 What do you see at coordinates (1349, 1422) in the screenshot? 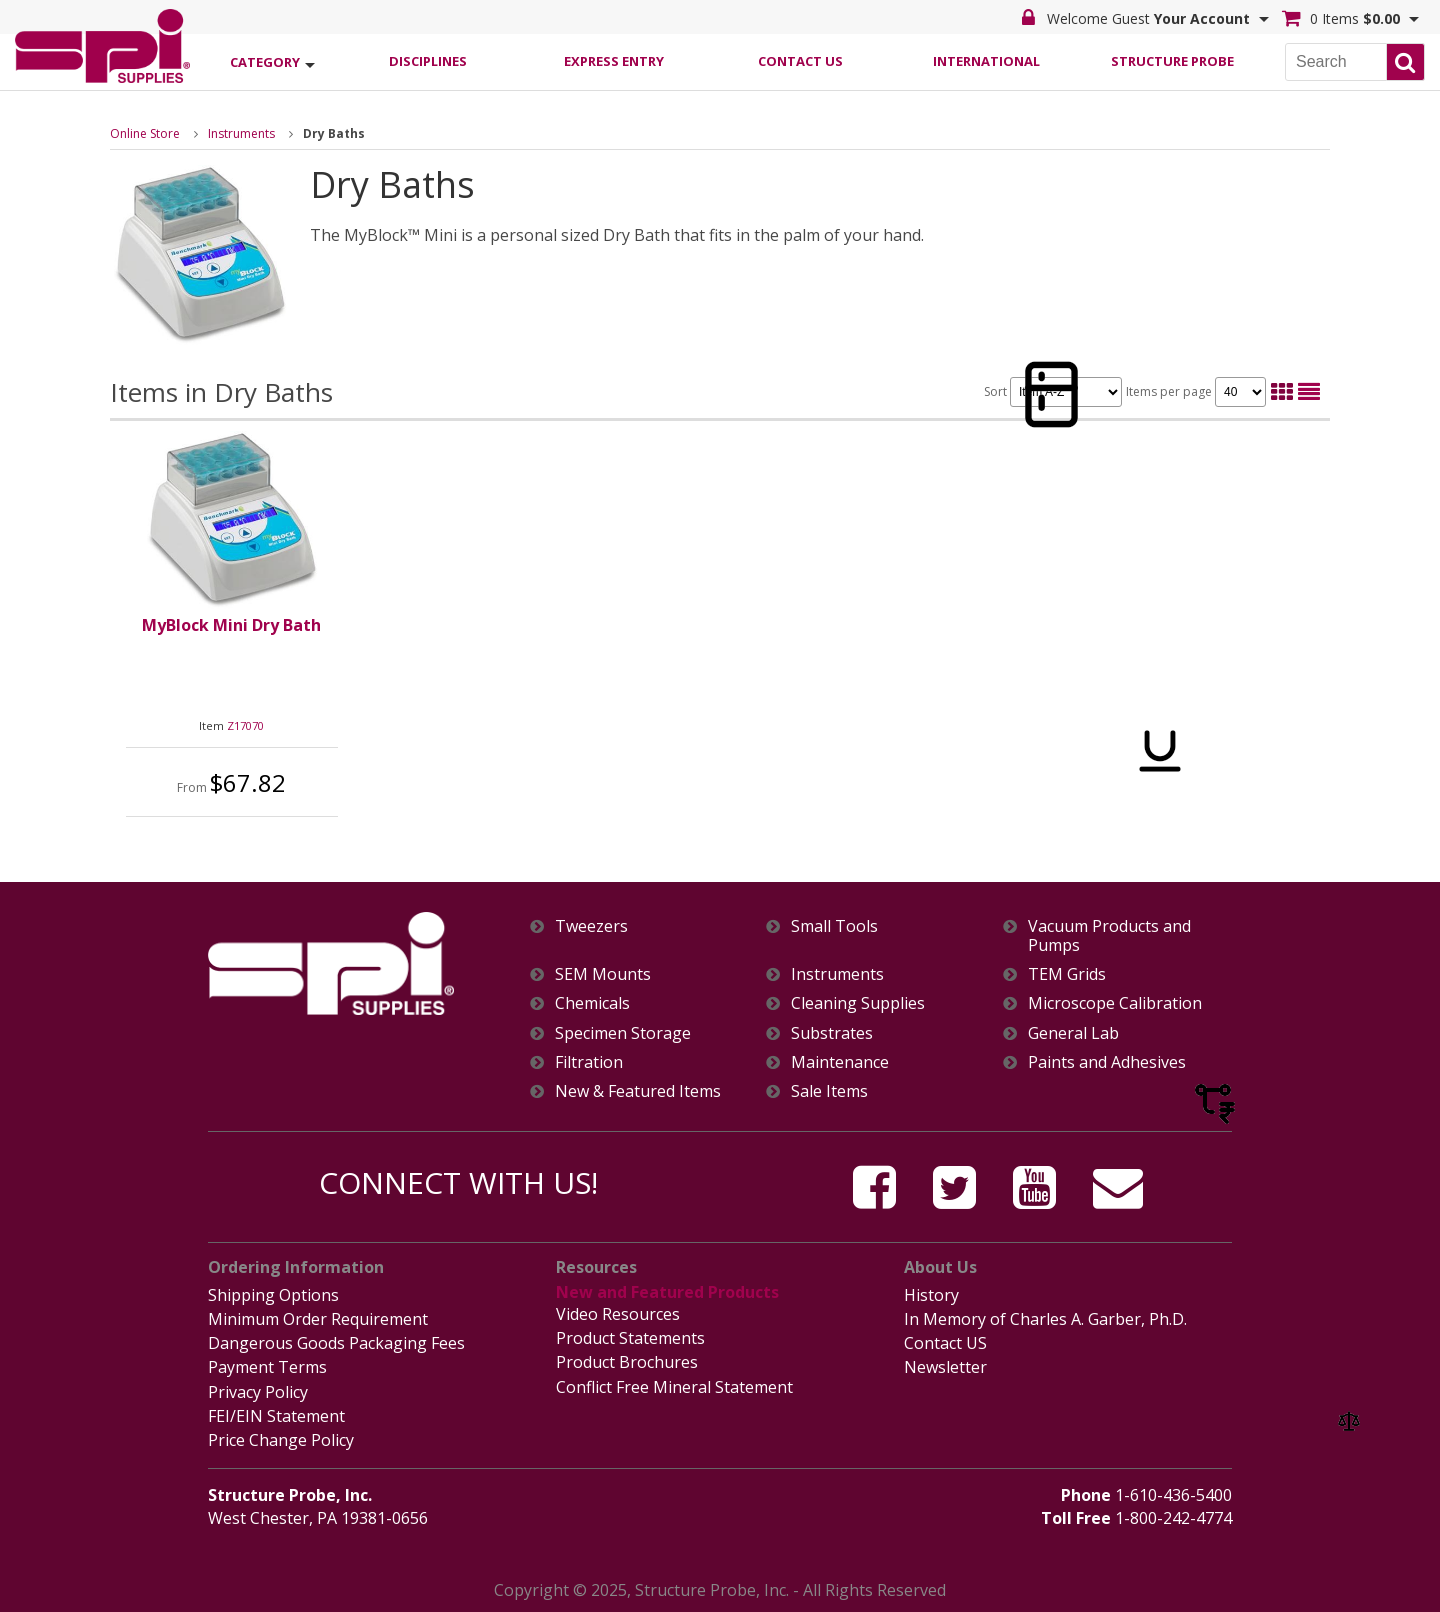
I see `view license or legal information` at bounding box center [1349, 1422].